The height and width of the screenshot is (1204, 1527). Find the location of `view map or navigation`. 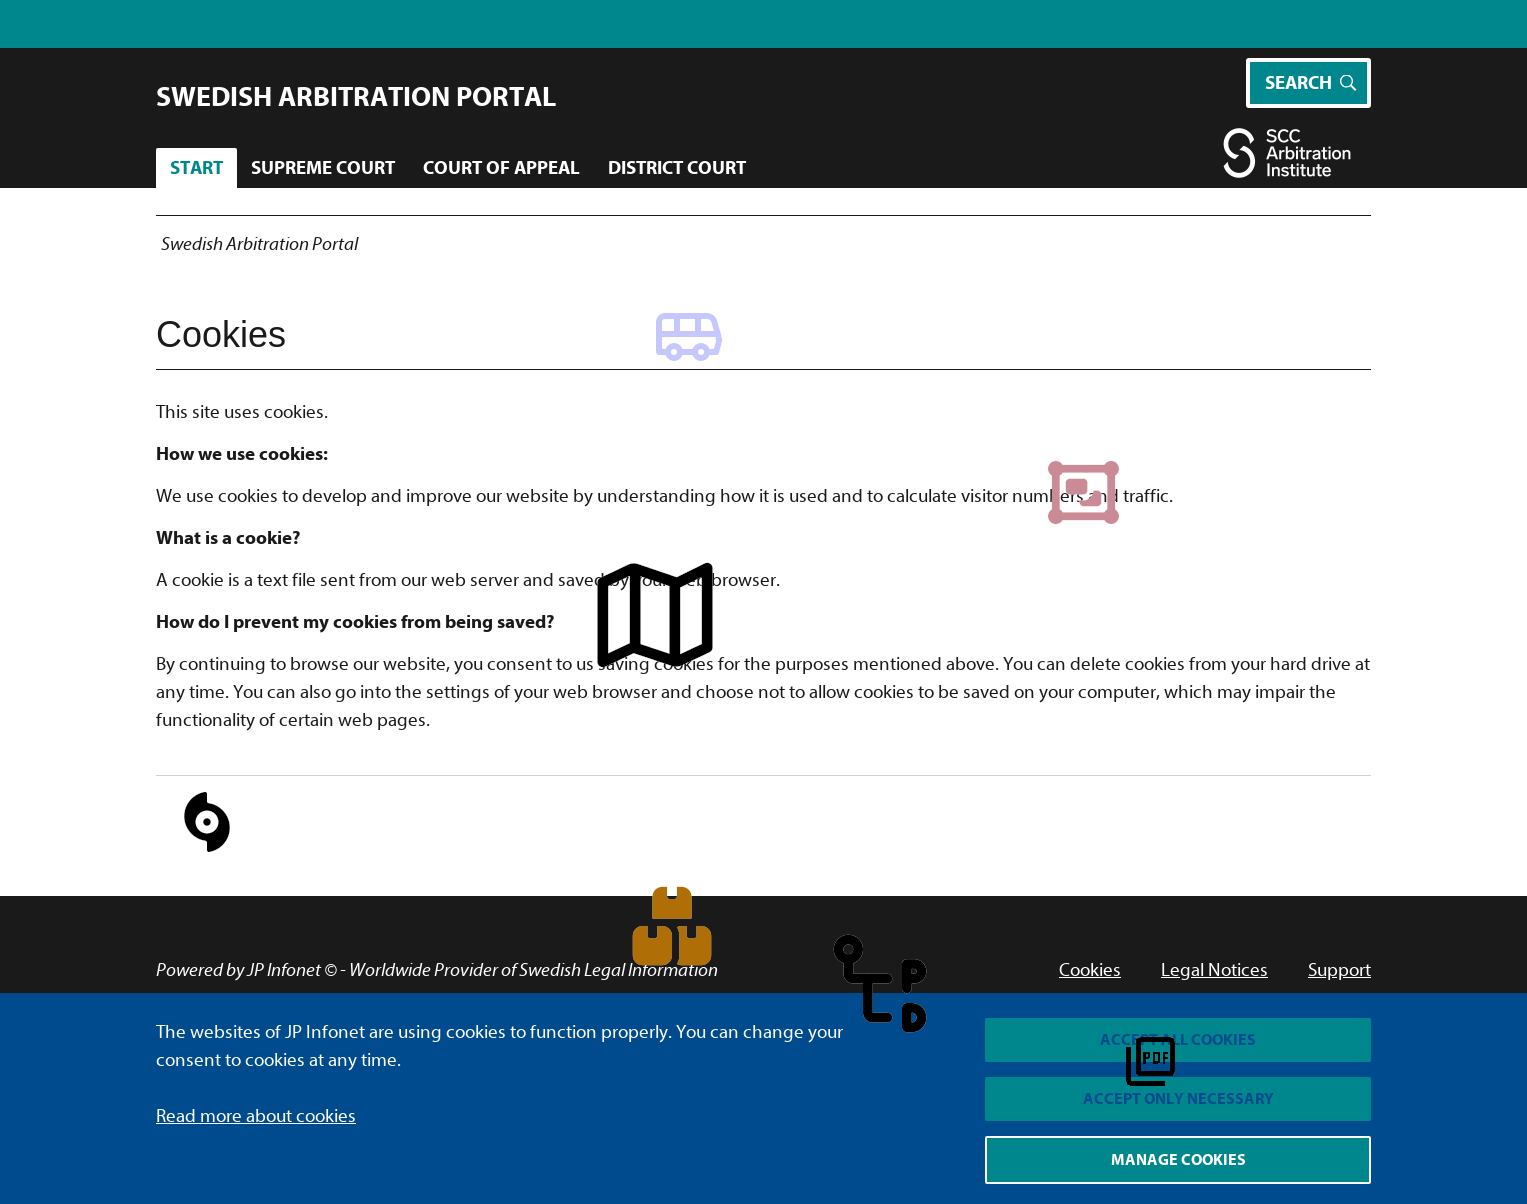

view map or navigation is located at coordinates (655, 615).